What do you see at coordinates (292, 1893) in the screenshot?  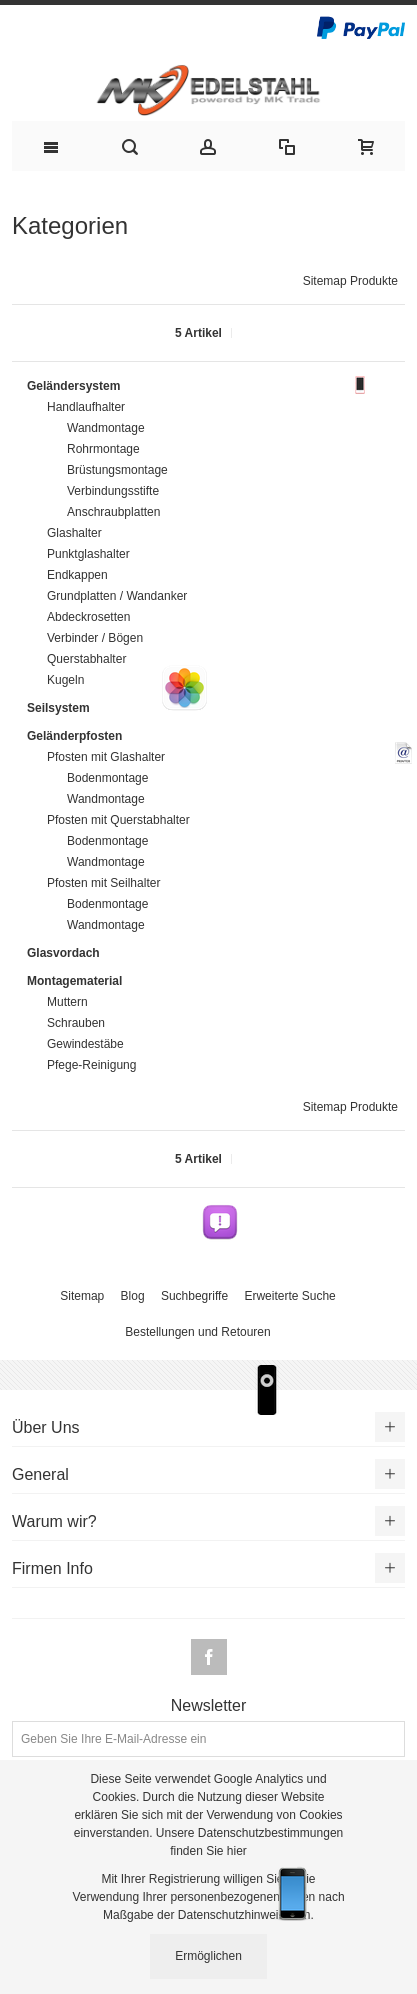 I see `connect or sync an iPhone device` at bounding box center [292, 1893].